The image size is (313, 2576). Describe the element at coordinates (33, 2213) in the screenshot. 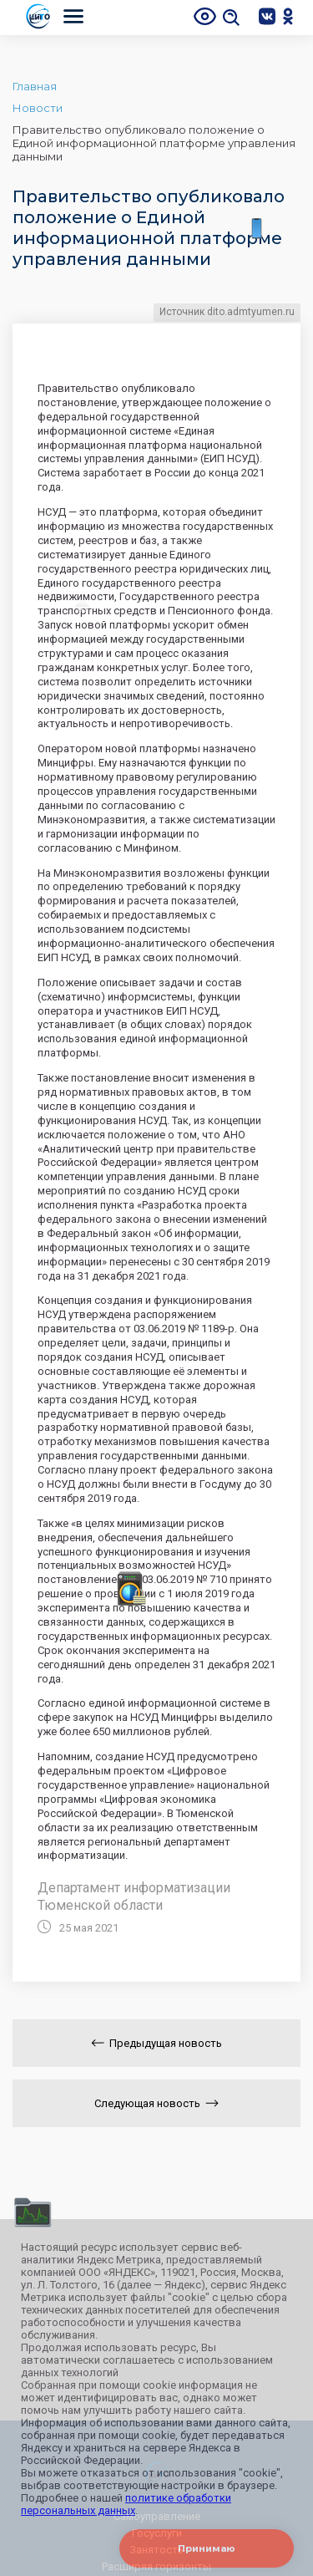

I see `open task manager files folder` at that location.